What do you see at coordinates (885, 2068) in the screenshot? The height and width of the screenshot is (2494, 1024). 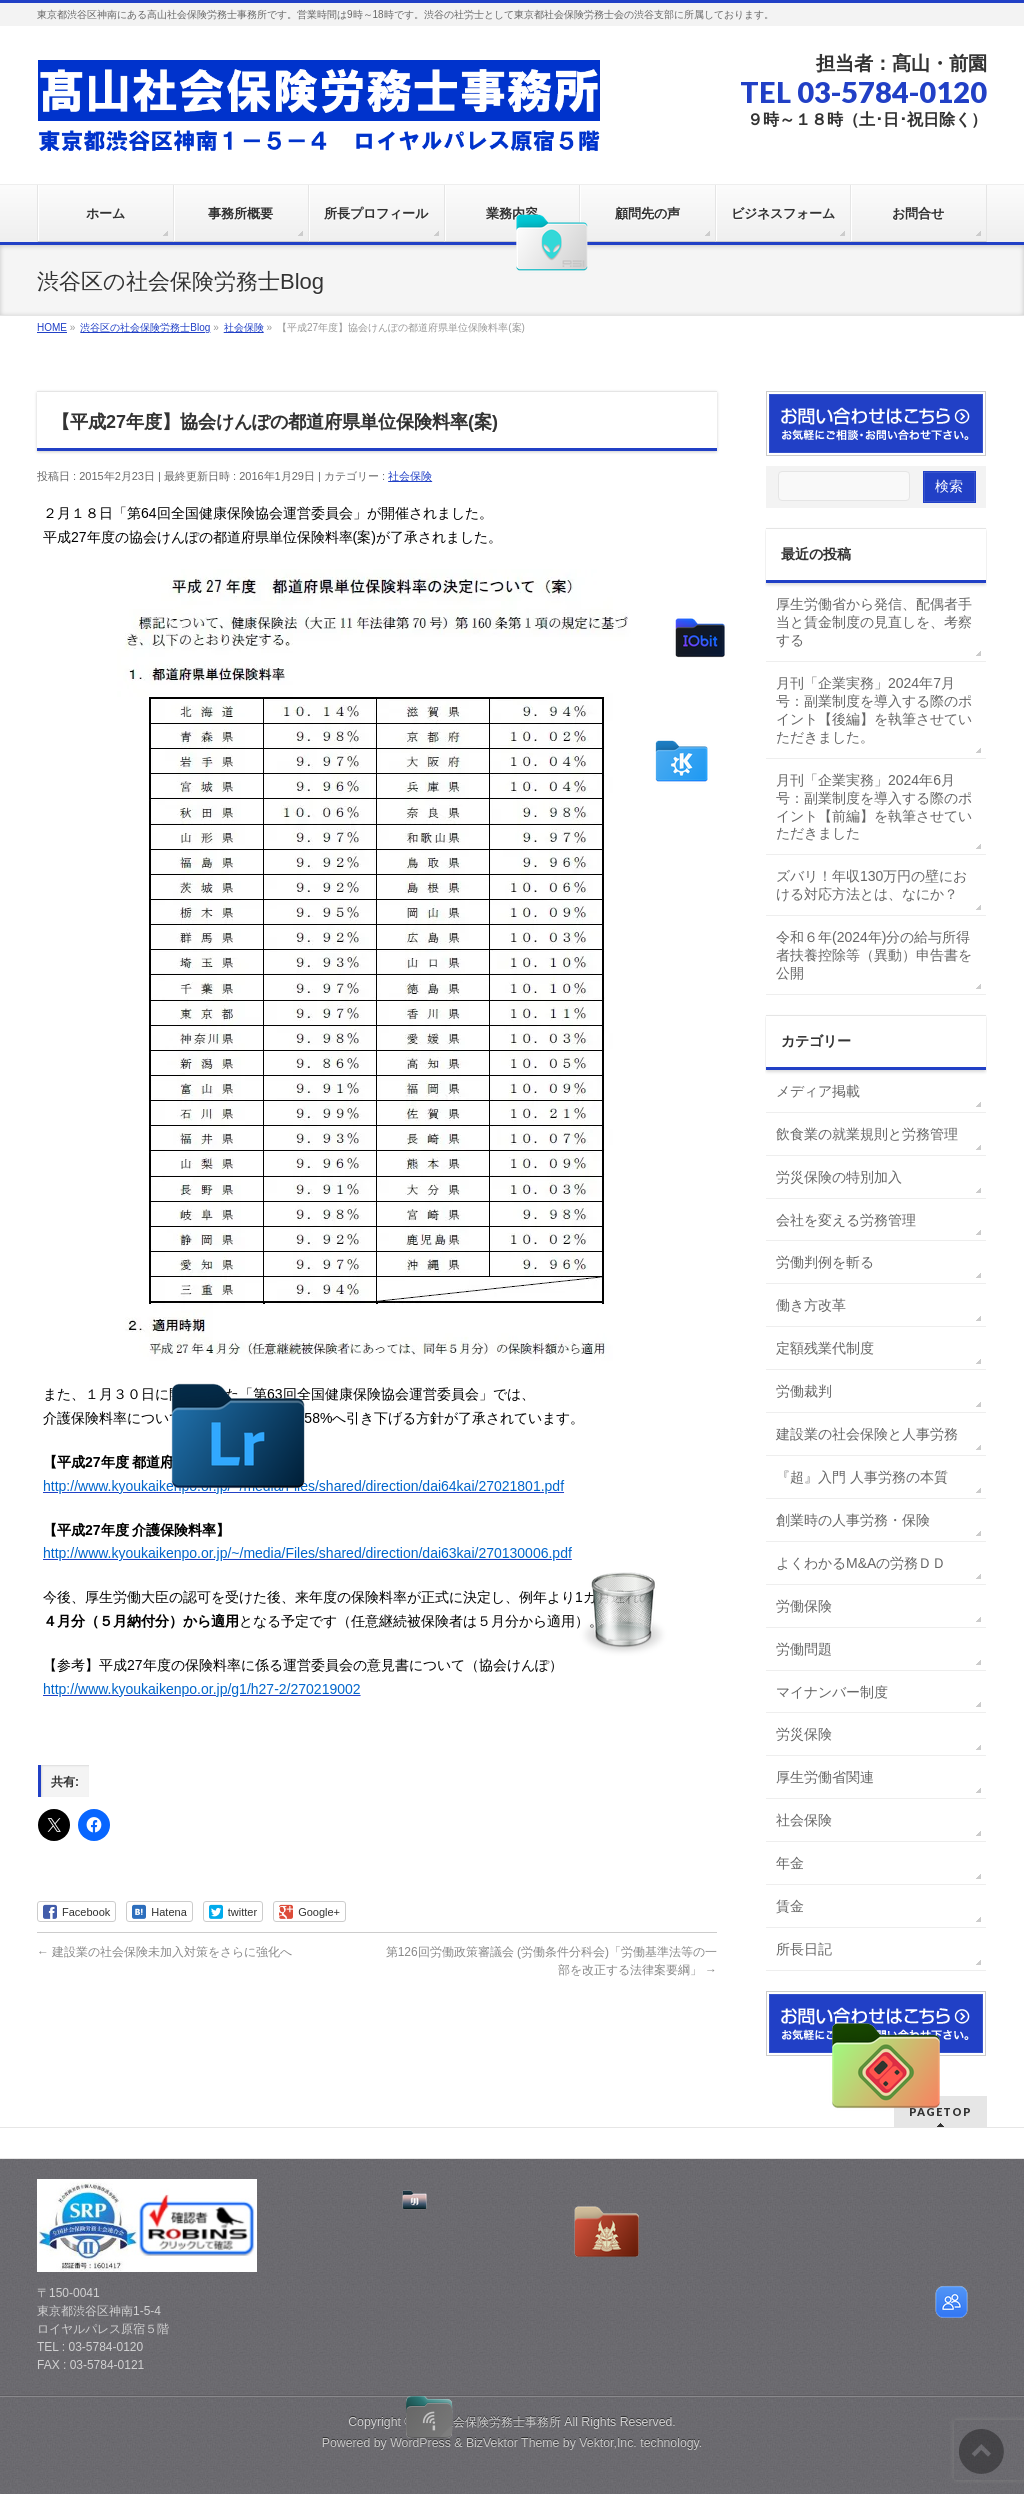 I see `open melonDS emulator files folder` at bounding box center [885, 2068].